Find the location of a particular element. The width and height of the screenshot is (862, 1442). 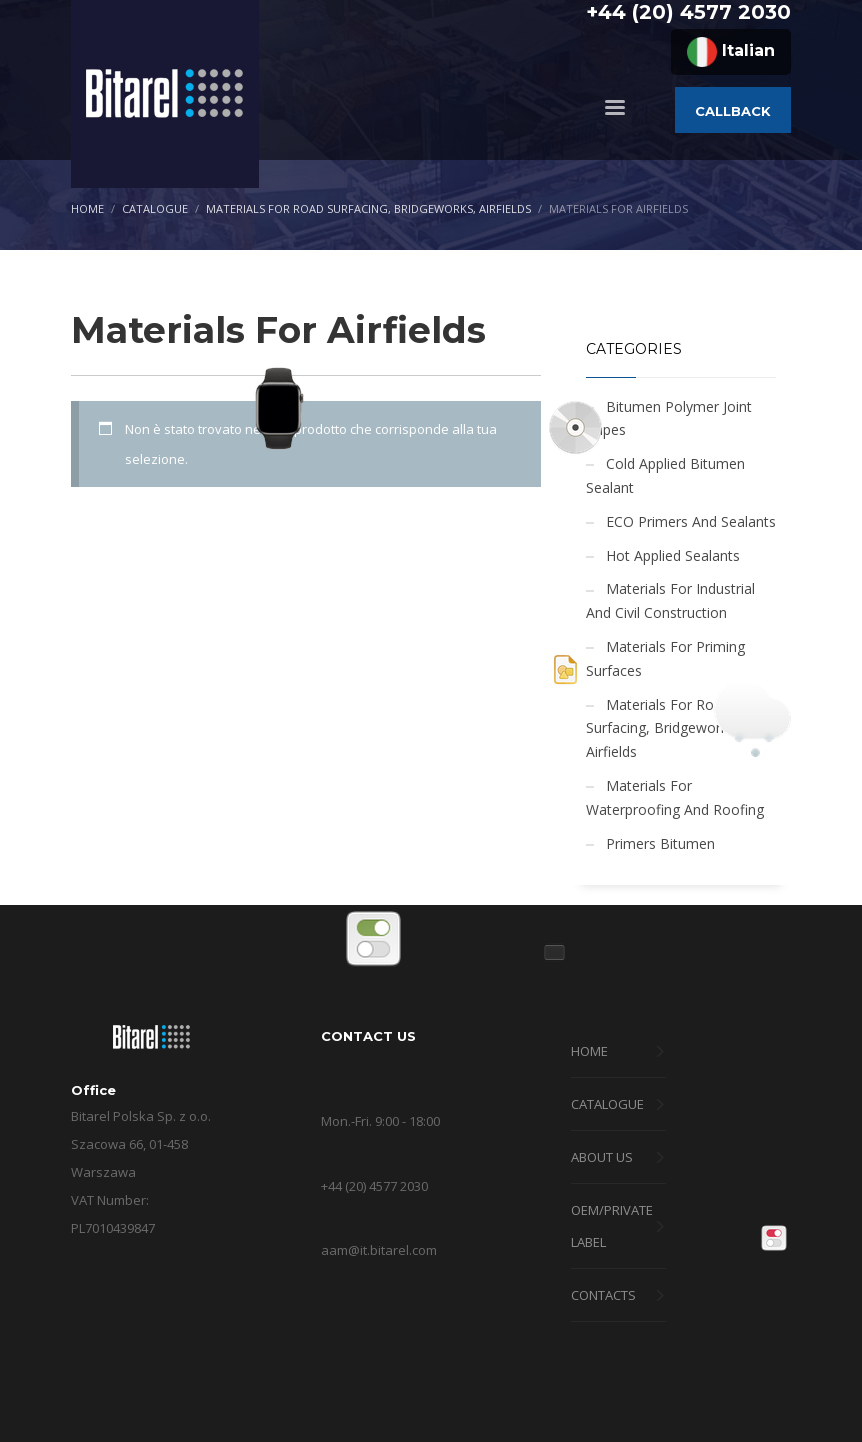

indicates scattered snow weather conditions is located at coordinates (752, 718).